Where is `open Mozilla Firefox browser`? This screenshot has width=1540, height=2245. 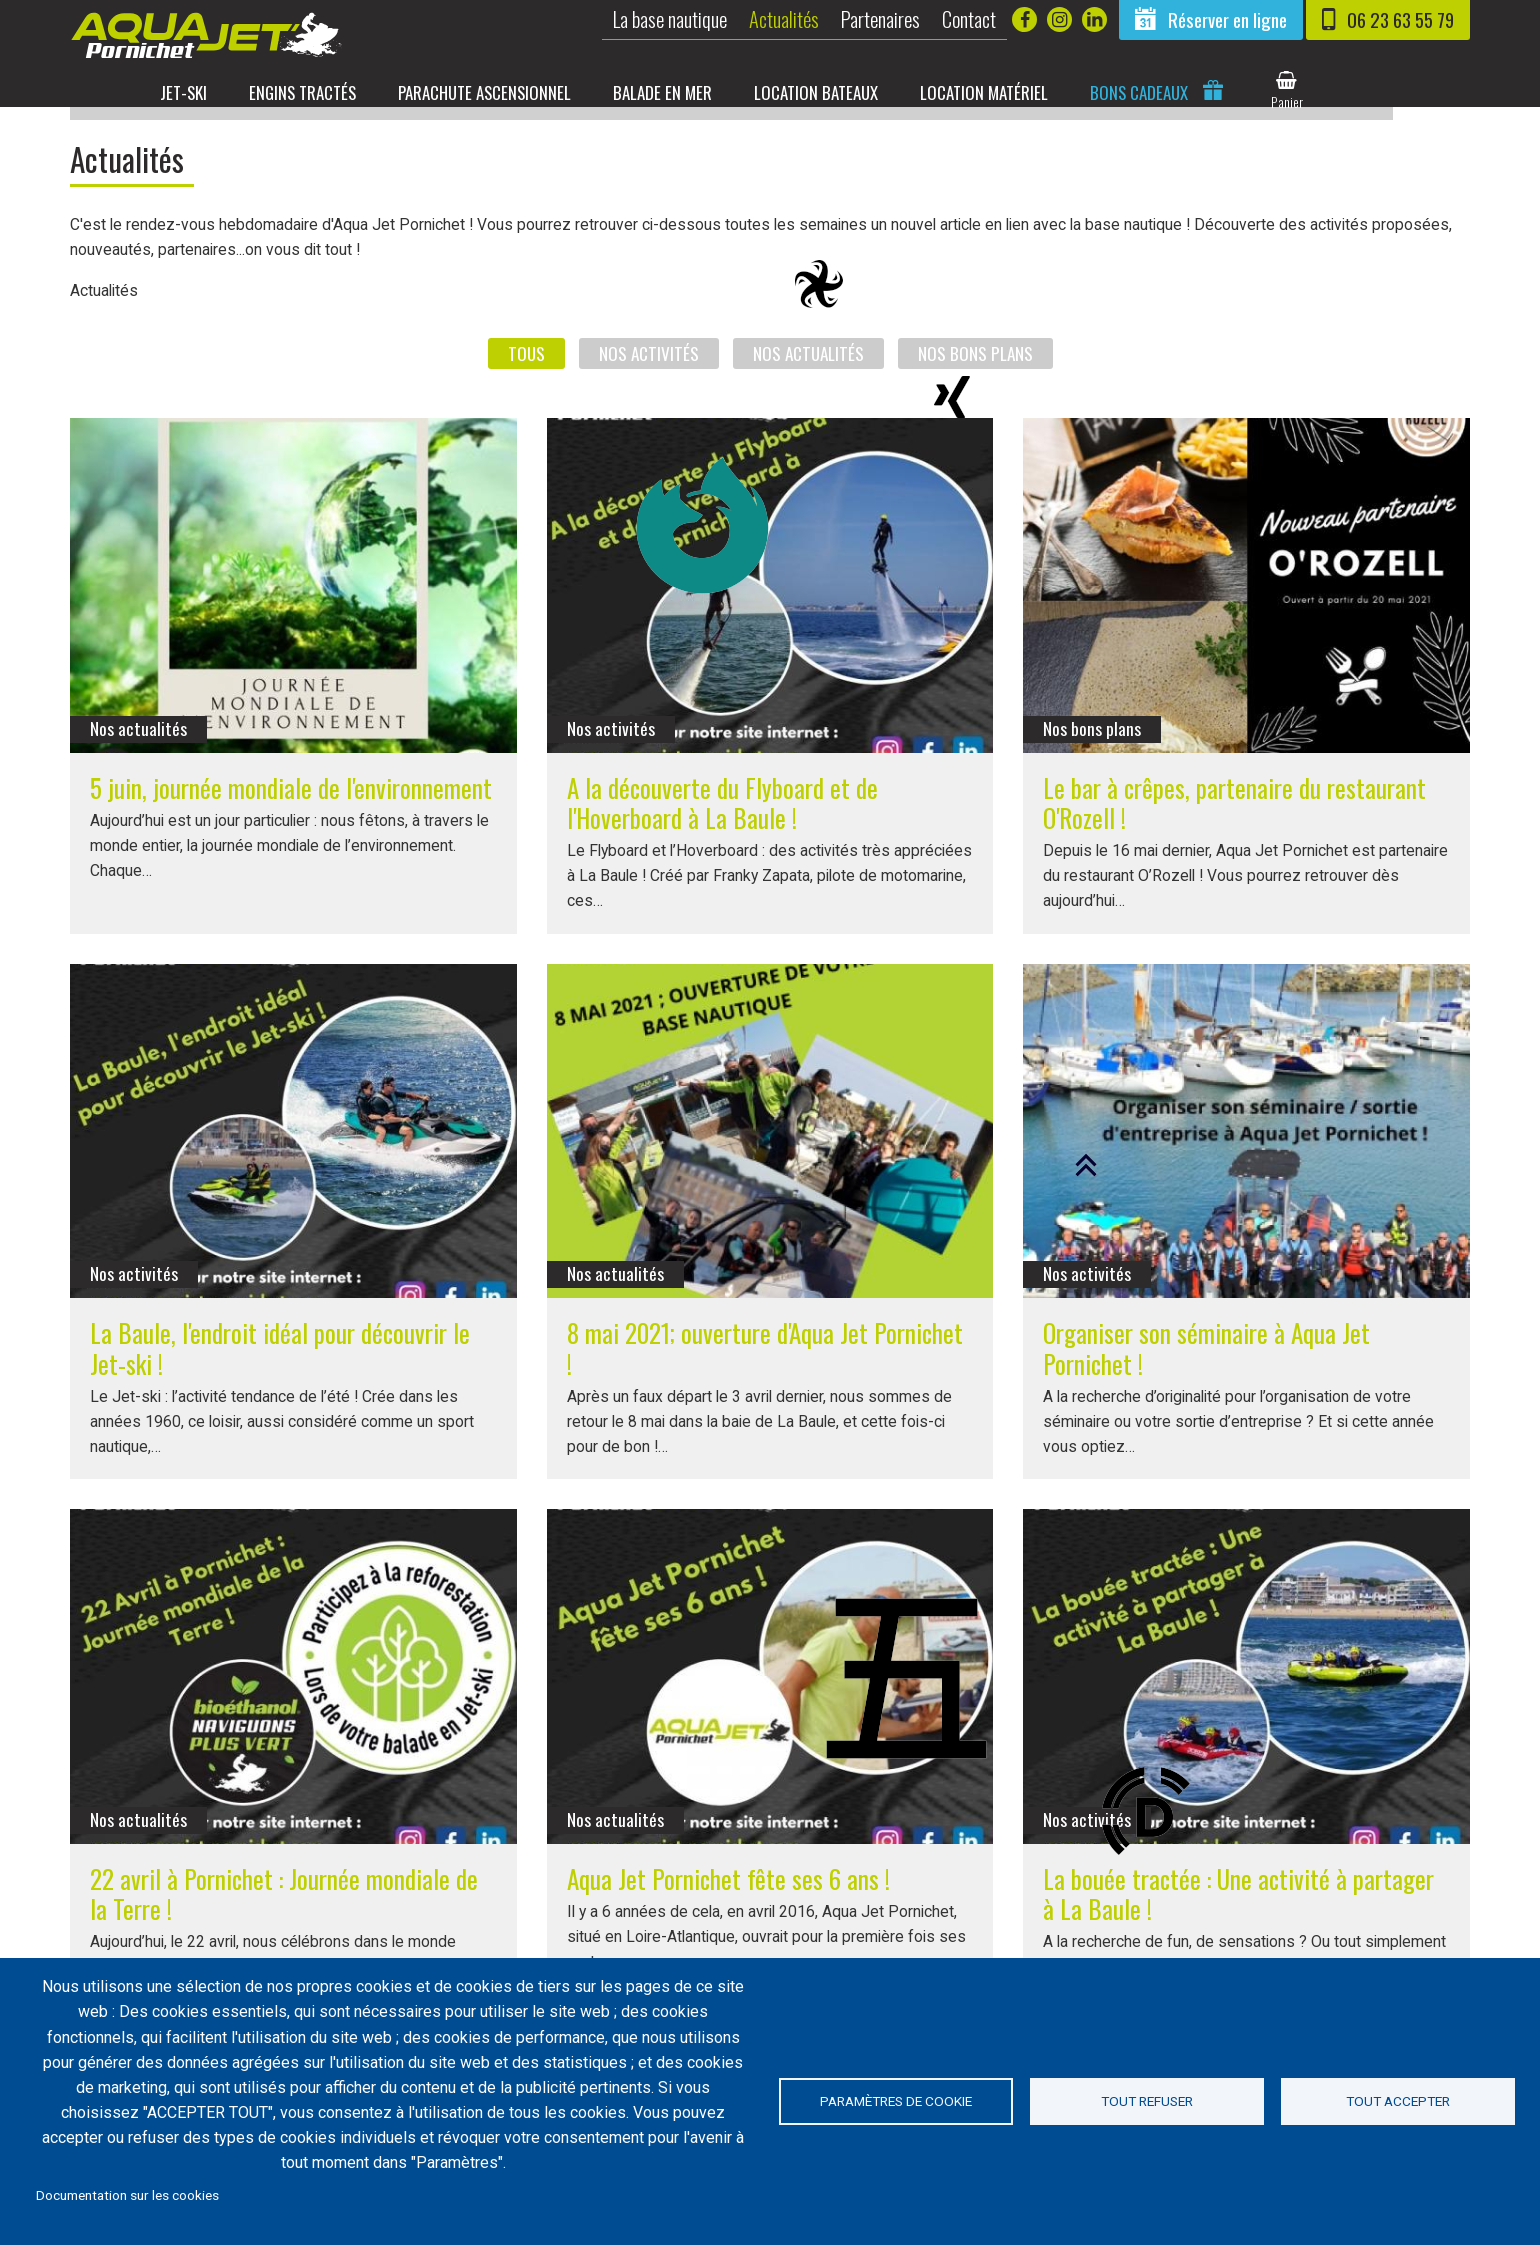 open Mozilla Firefox browser is located at coordinates (702, 525).